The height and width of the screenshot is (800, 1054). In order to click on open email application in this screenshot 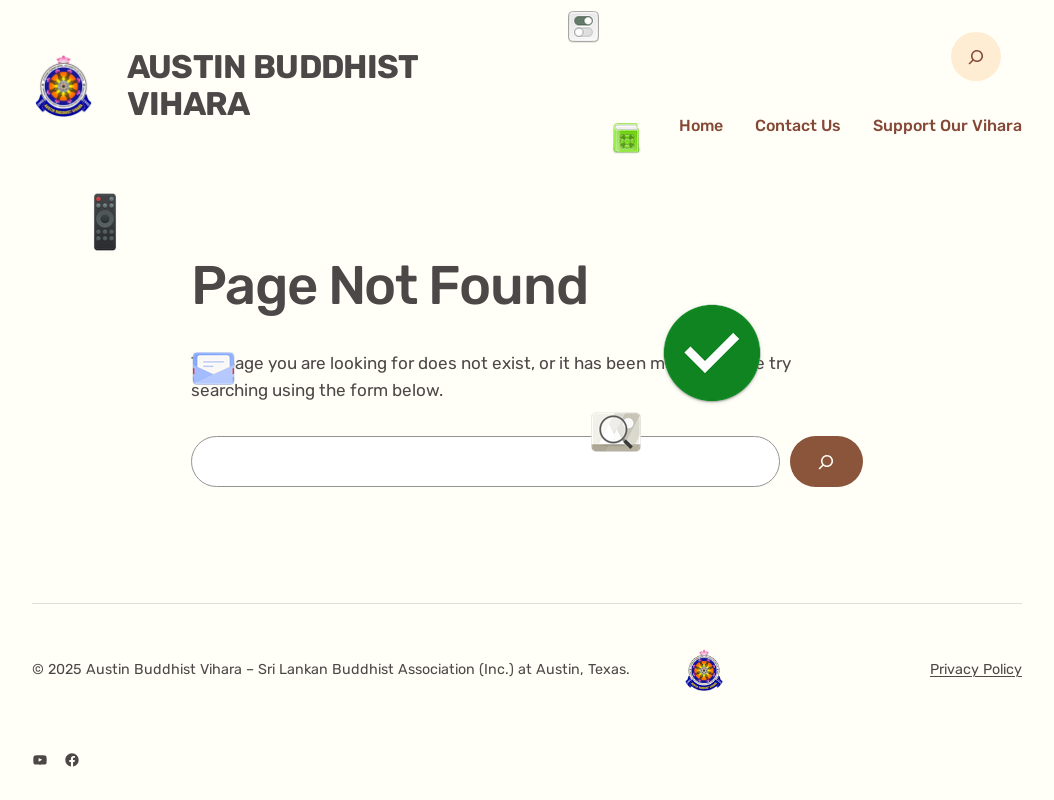, I will do `click(213, 368)`.